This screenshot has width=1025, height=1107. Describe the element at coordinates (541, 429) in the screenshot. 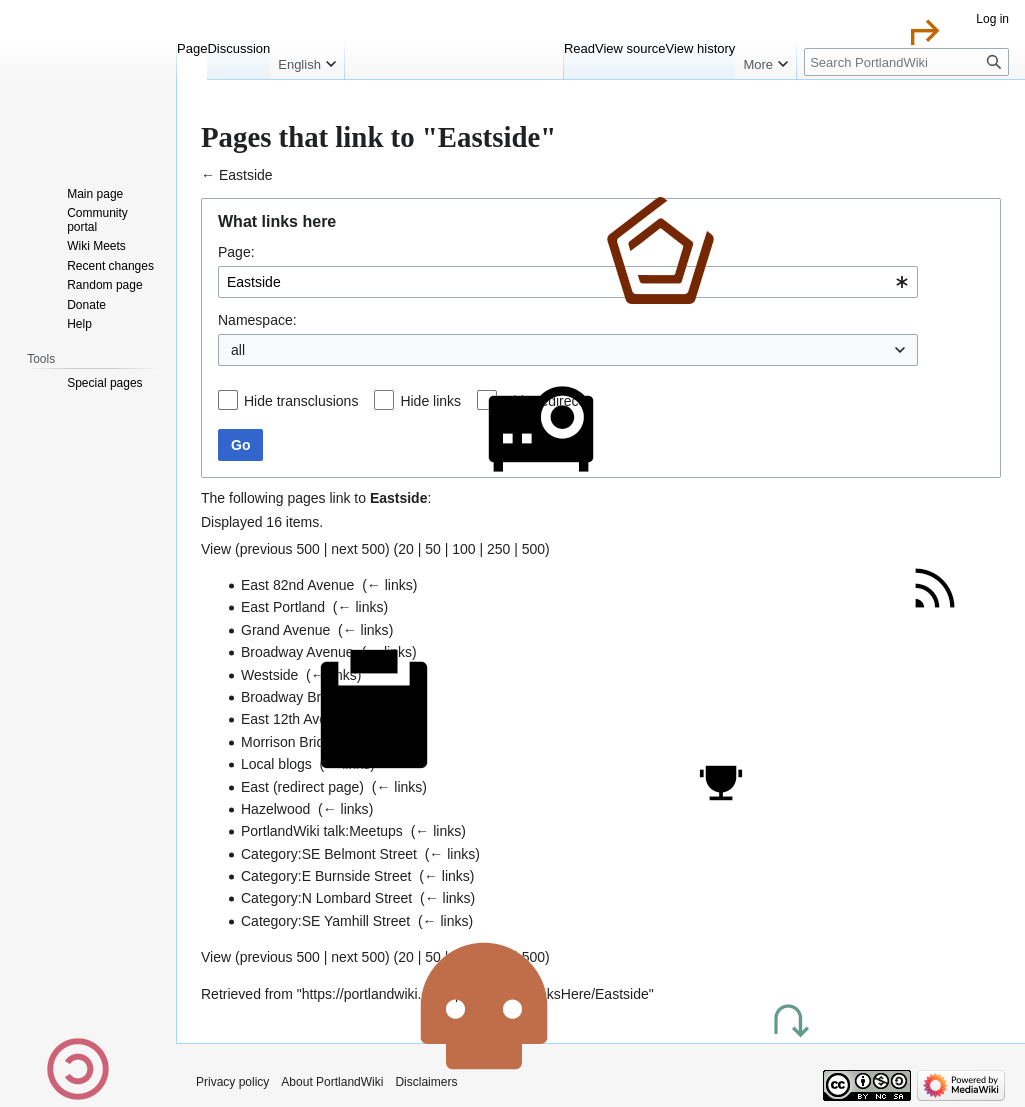

I see `start a presentation` at that location.